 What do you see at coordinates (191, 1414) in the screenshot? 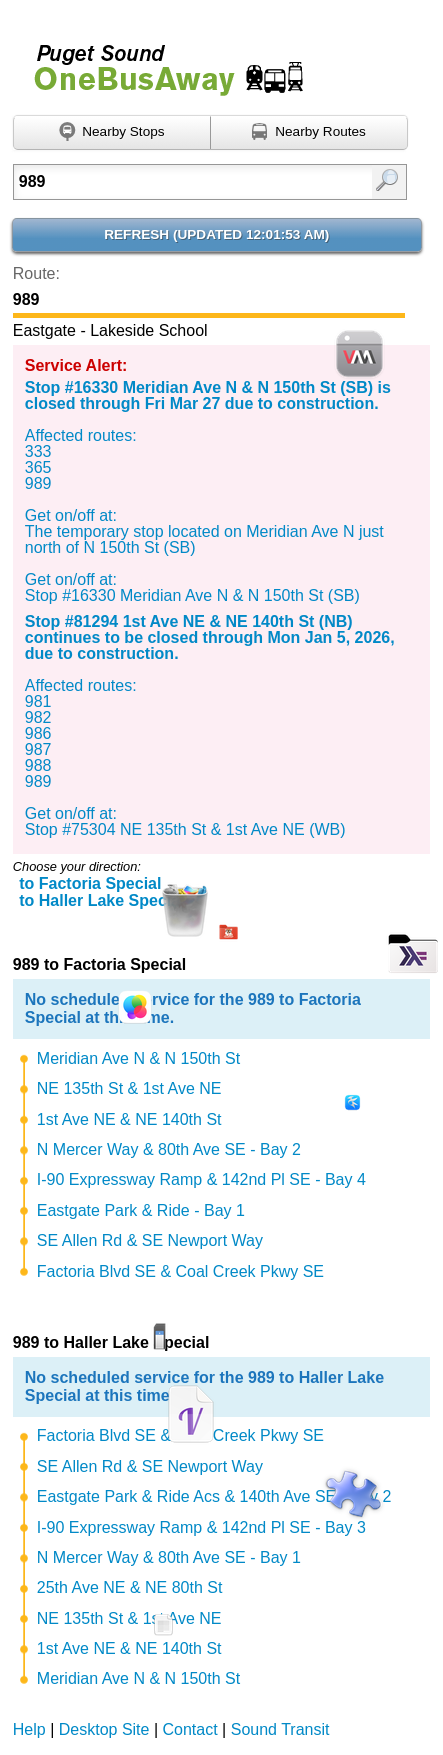
I see `vala programming language source file` at bounding box center [191, 1414].